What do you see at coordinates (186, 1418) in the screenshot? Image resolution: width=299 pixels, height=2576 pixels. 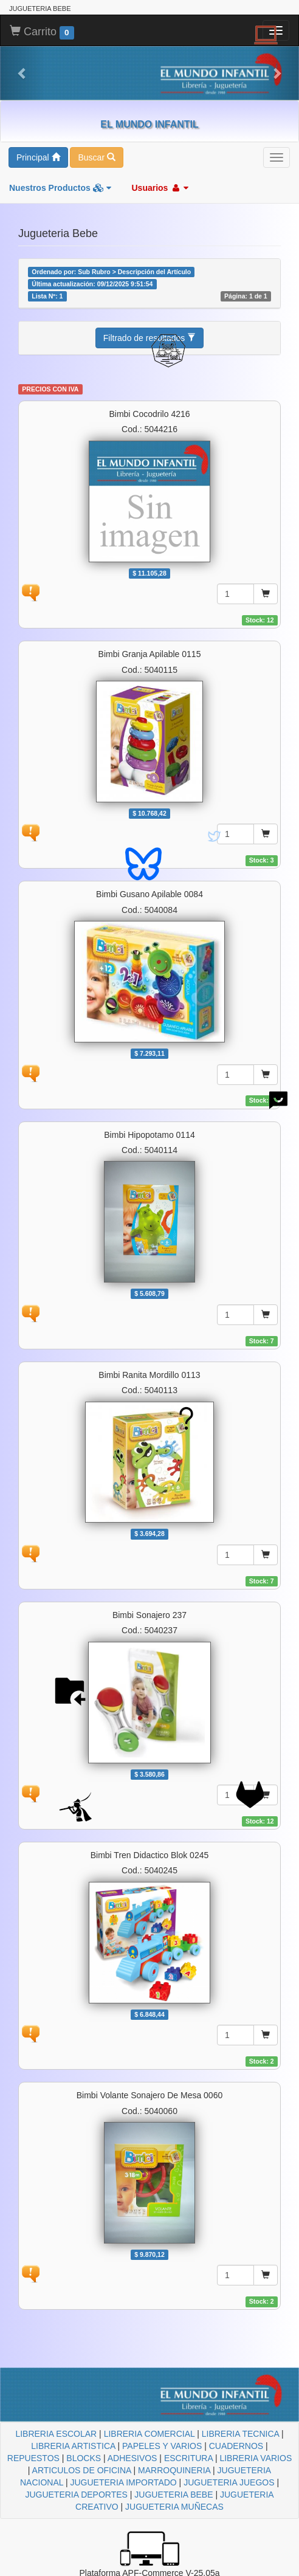 I see `access help or support information` at bounding box center [186, 1418].